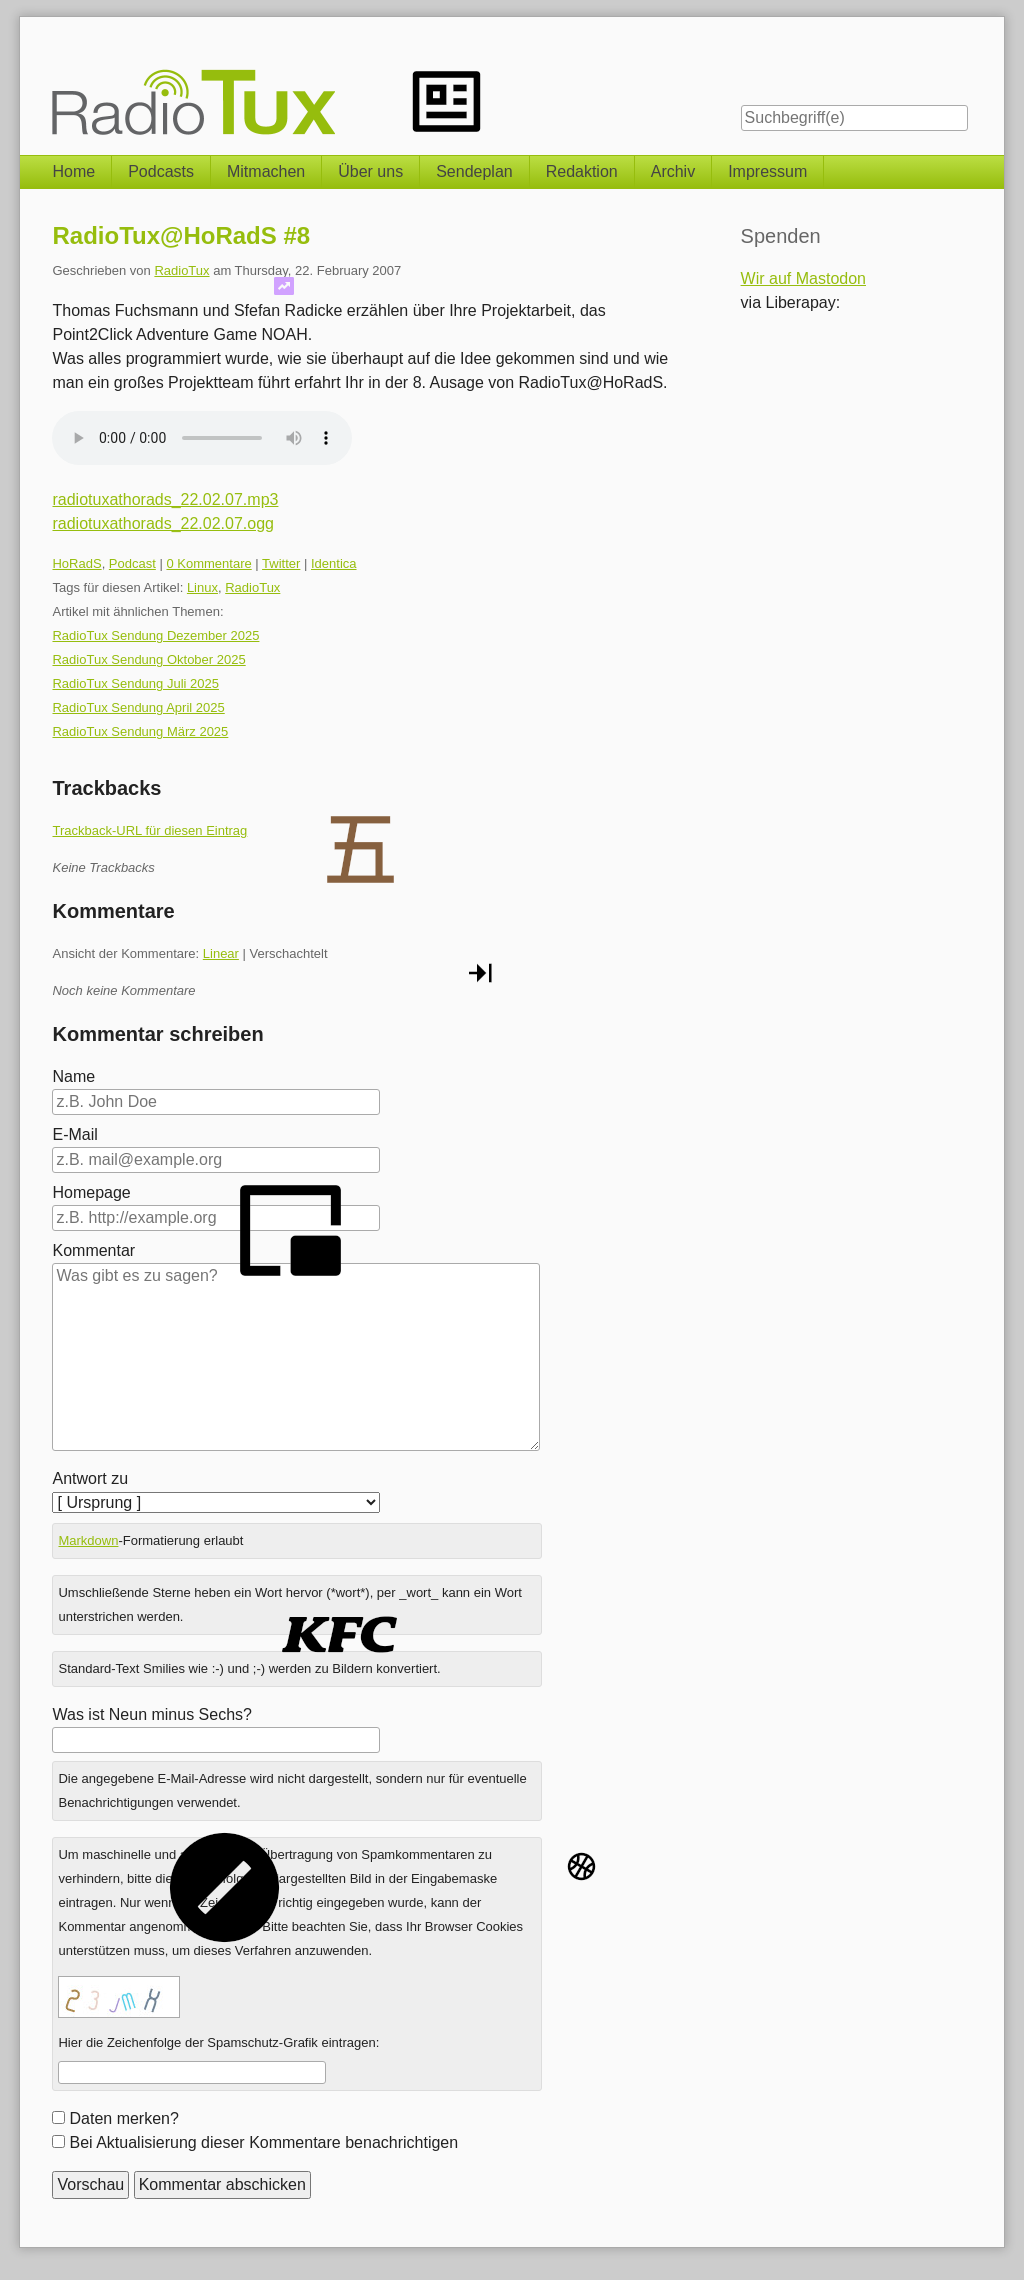  I want to click on KFC brand logo, so click(339, 1634).